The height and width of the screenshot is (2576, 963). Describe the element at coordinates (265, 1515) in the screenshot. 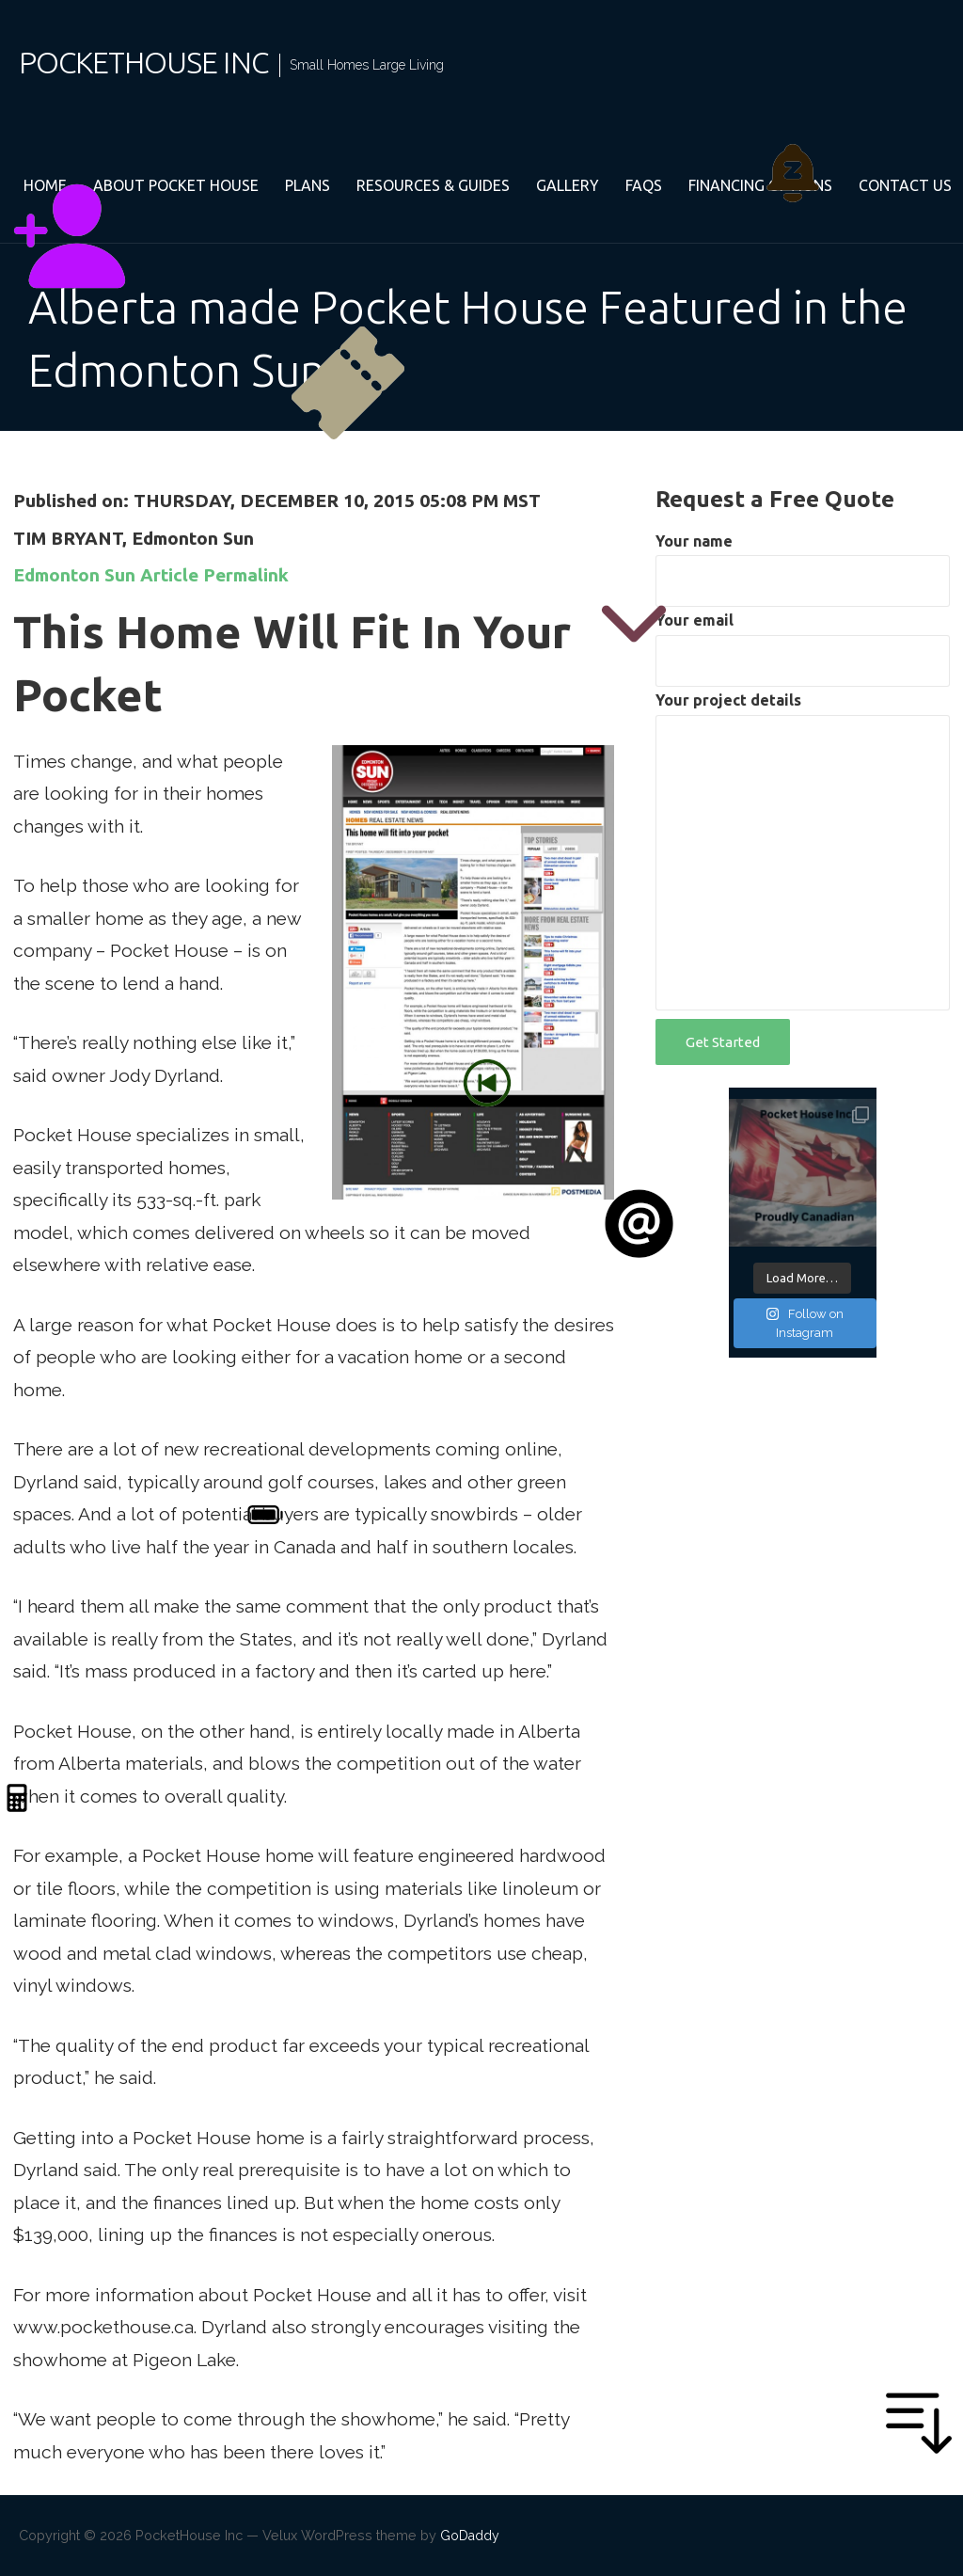

I see `indicates battery is fully charged` at that location.